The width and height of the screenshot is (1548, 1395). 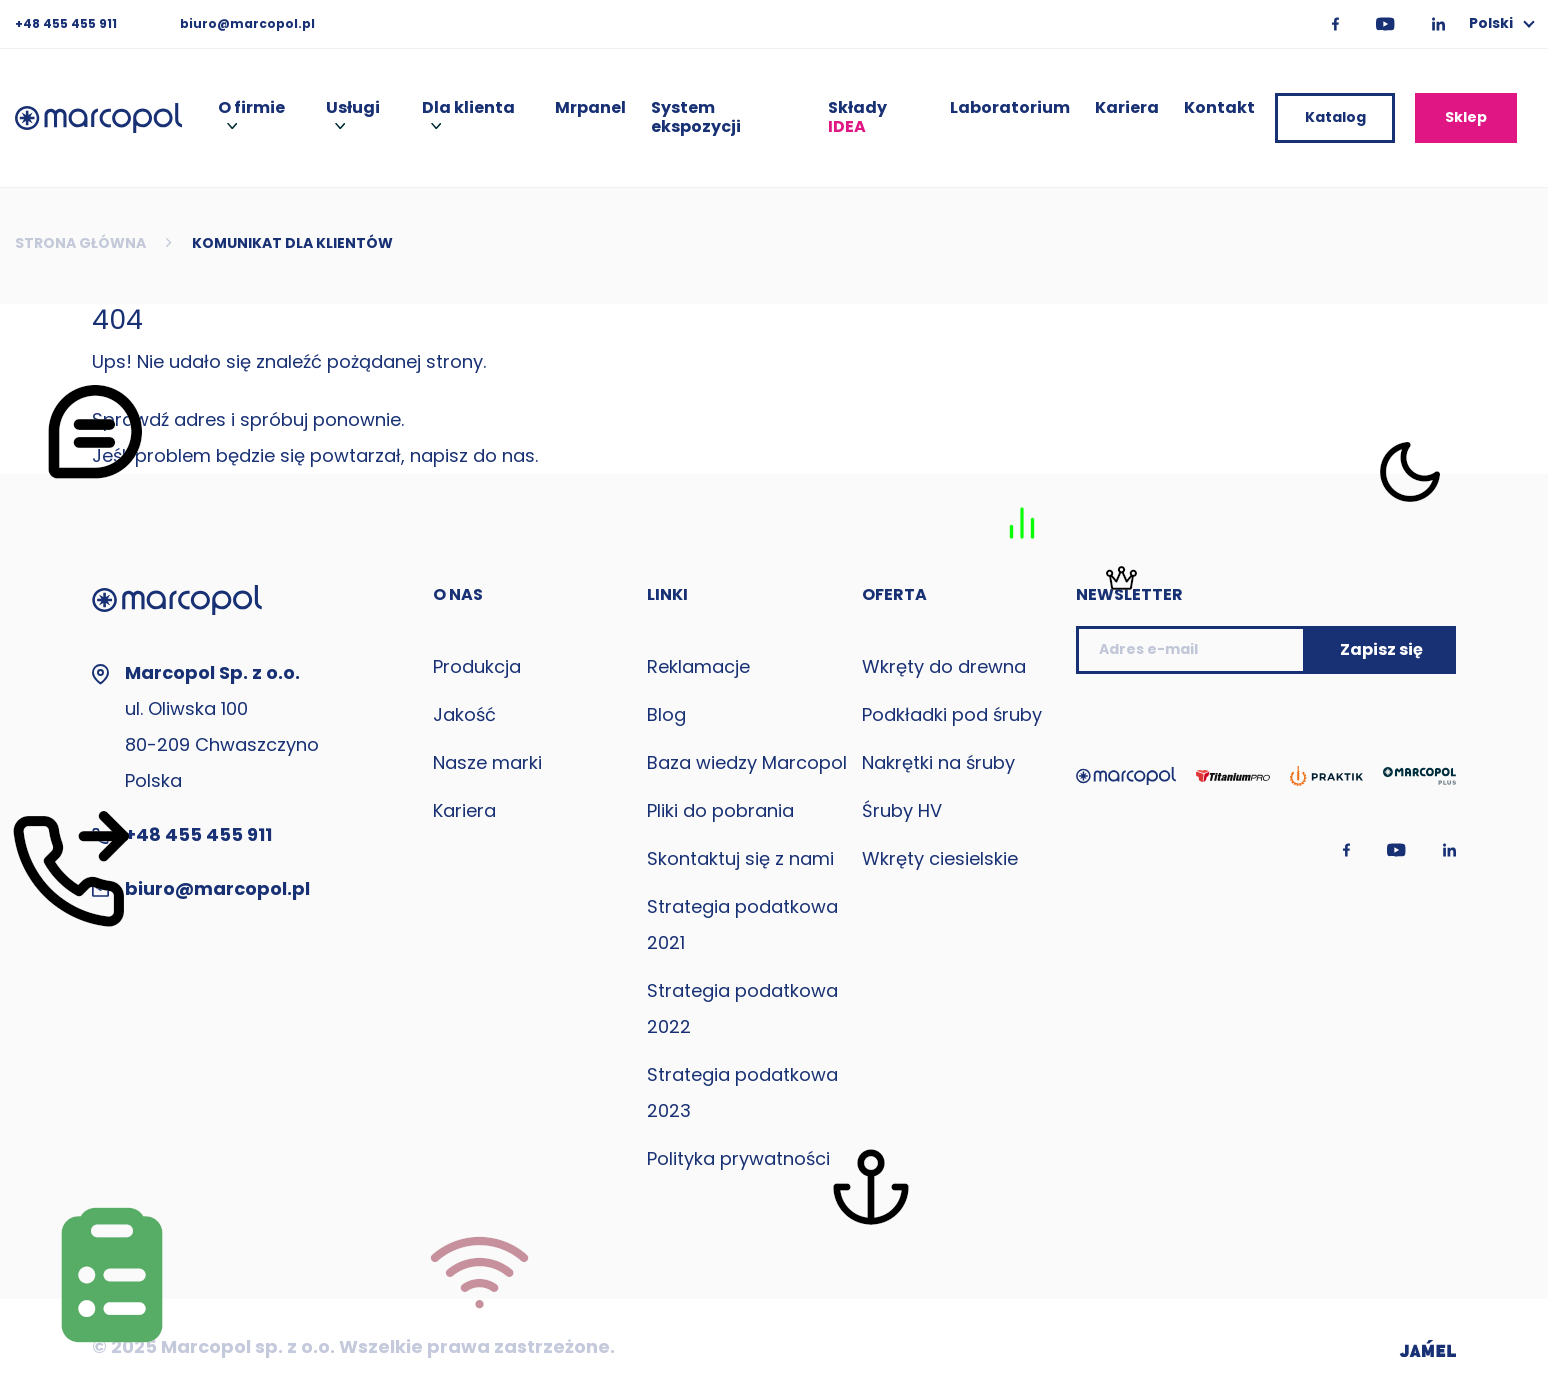 I want to click on view wireless network connection status, so click(x=479, y=1270).